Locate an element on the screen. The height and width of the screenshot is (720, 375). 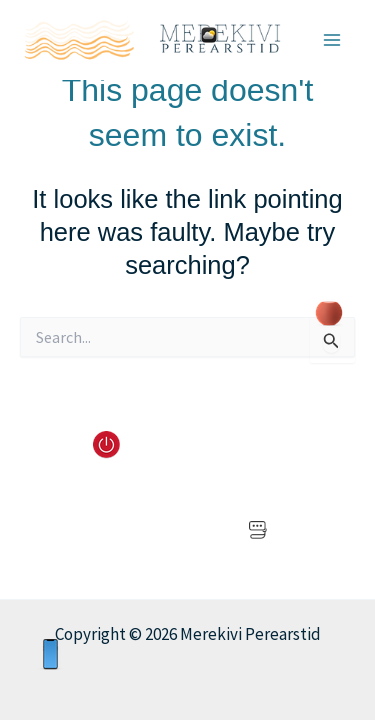
generate a one-time password code is located at coordinates (258, 530).